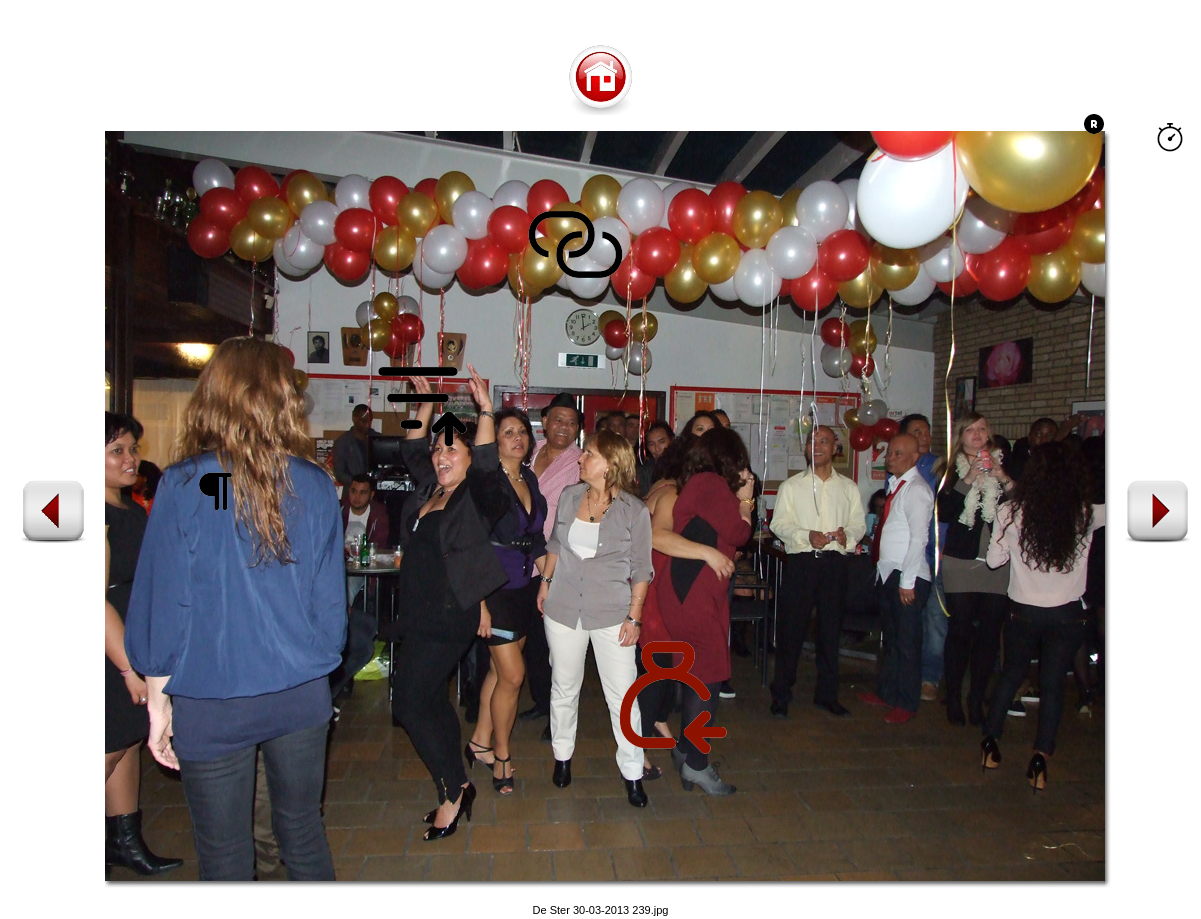 The image size is (1201, 919). Describe the element at coordinates (215, 491) in the screenshot. I see `insert a paragraph break` at that location.